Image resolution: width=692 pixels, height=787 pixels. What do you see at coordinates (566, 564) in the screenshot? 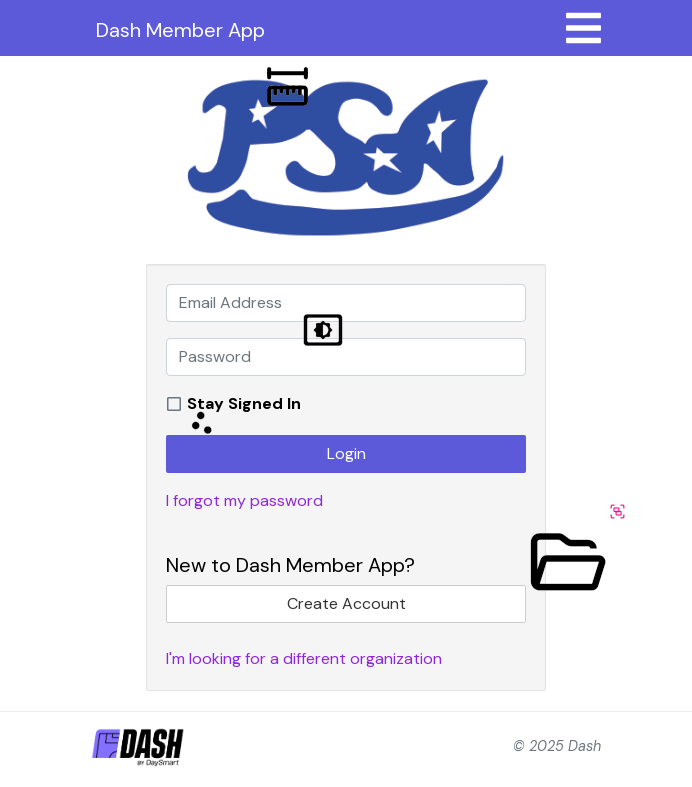
I see `open folder to view contents` at bounding box center [566, 564].